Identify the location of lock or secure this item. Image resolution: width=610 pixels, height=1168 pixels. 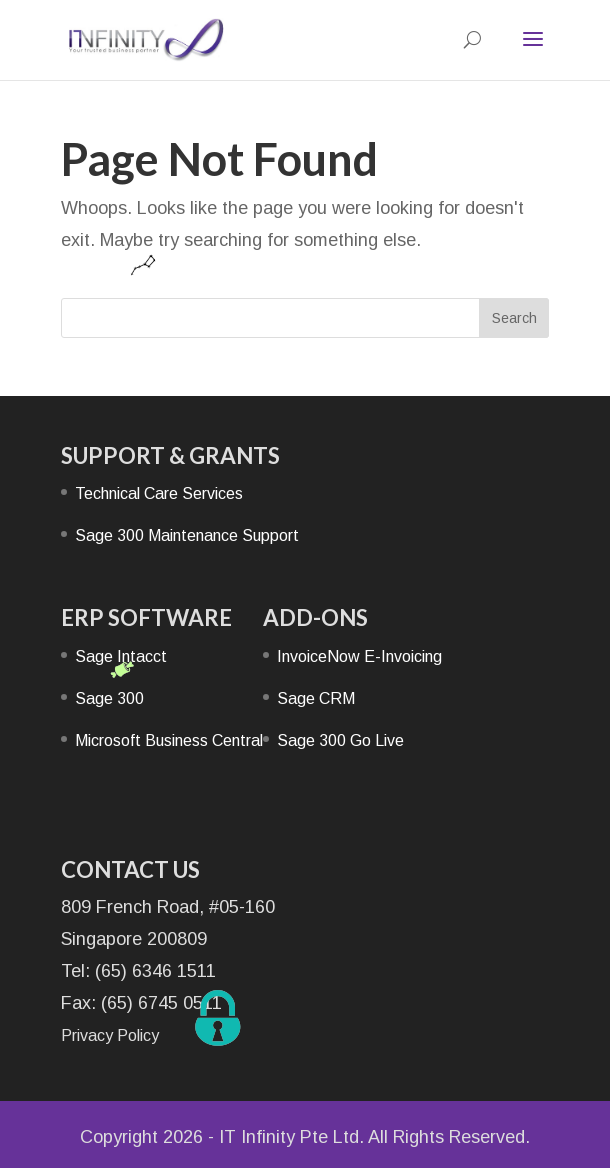
(218, 1018).